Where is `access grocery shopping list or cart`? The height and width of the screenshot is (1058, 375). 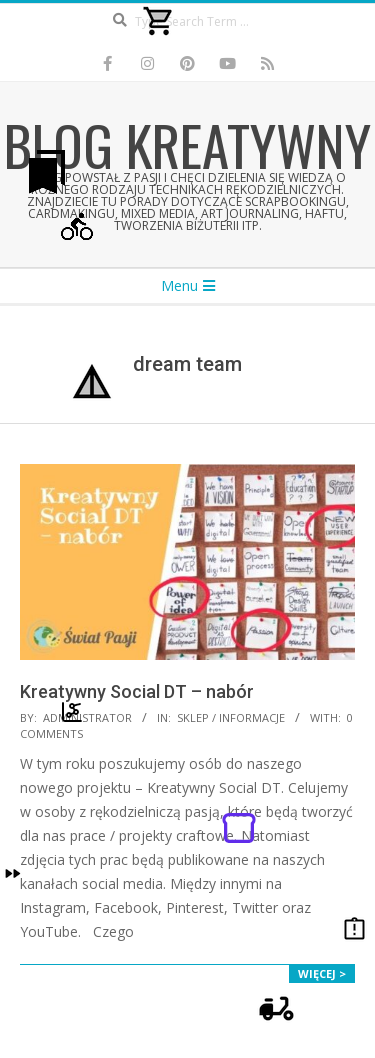
access grocery shopping list or cart is located at coordinates (159, 21).